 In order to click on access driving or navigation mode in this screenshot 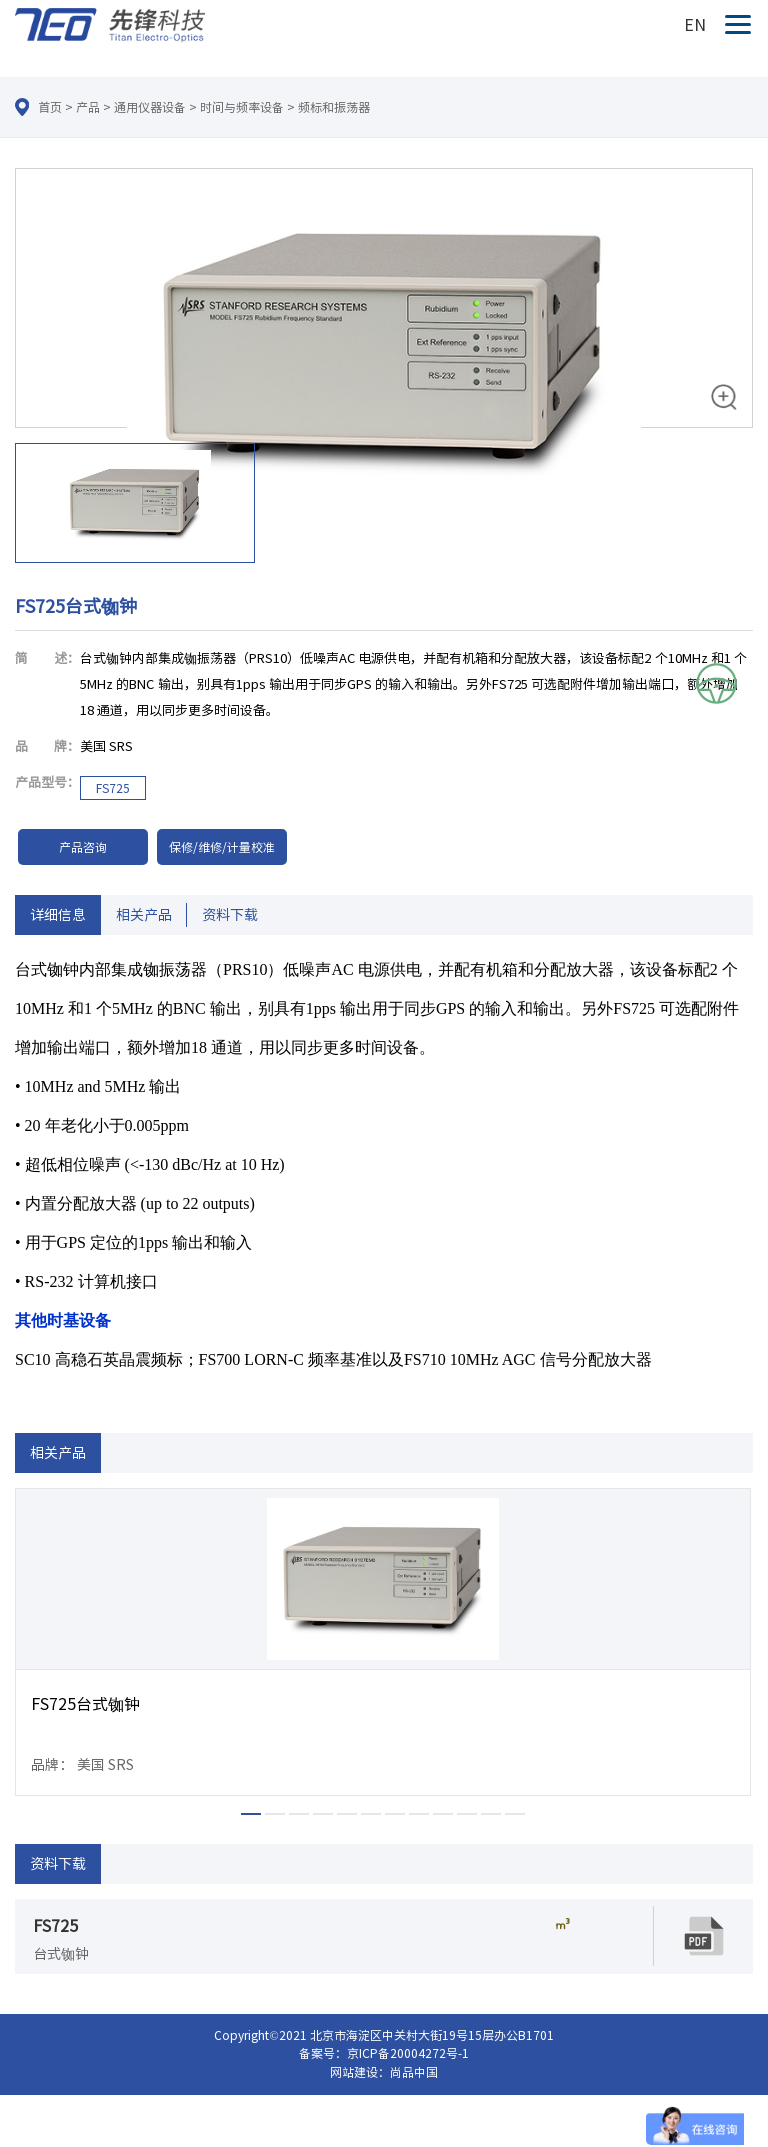, I will do `click(716, 683)`.